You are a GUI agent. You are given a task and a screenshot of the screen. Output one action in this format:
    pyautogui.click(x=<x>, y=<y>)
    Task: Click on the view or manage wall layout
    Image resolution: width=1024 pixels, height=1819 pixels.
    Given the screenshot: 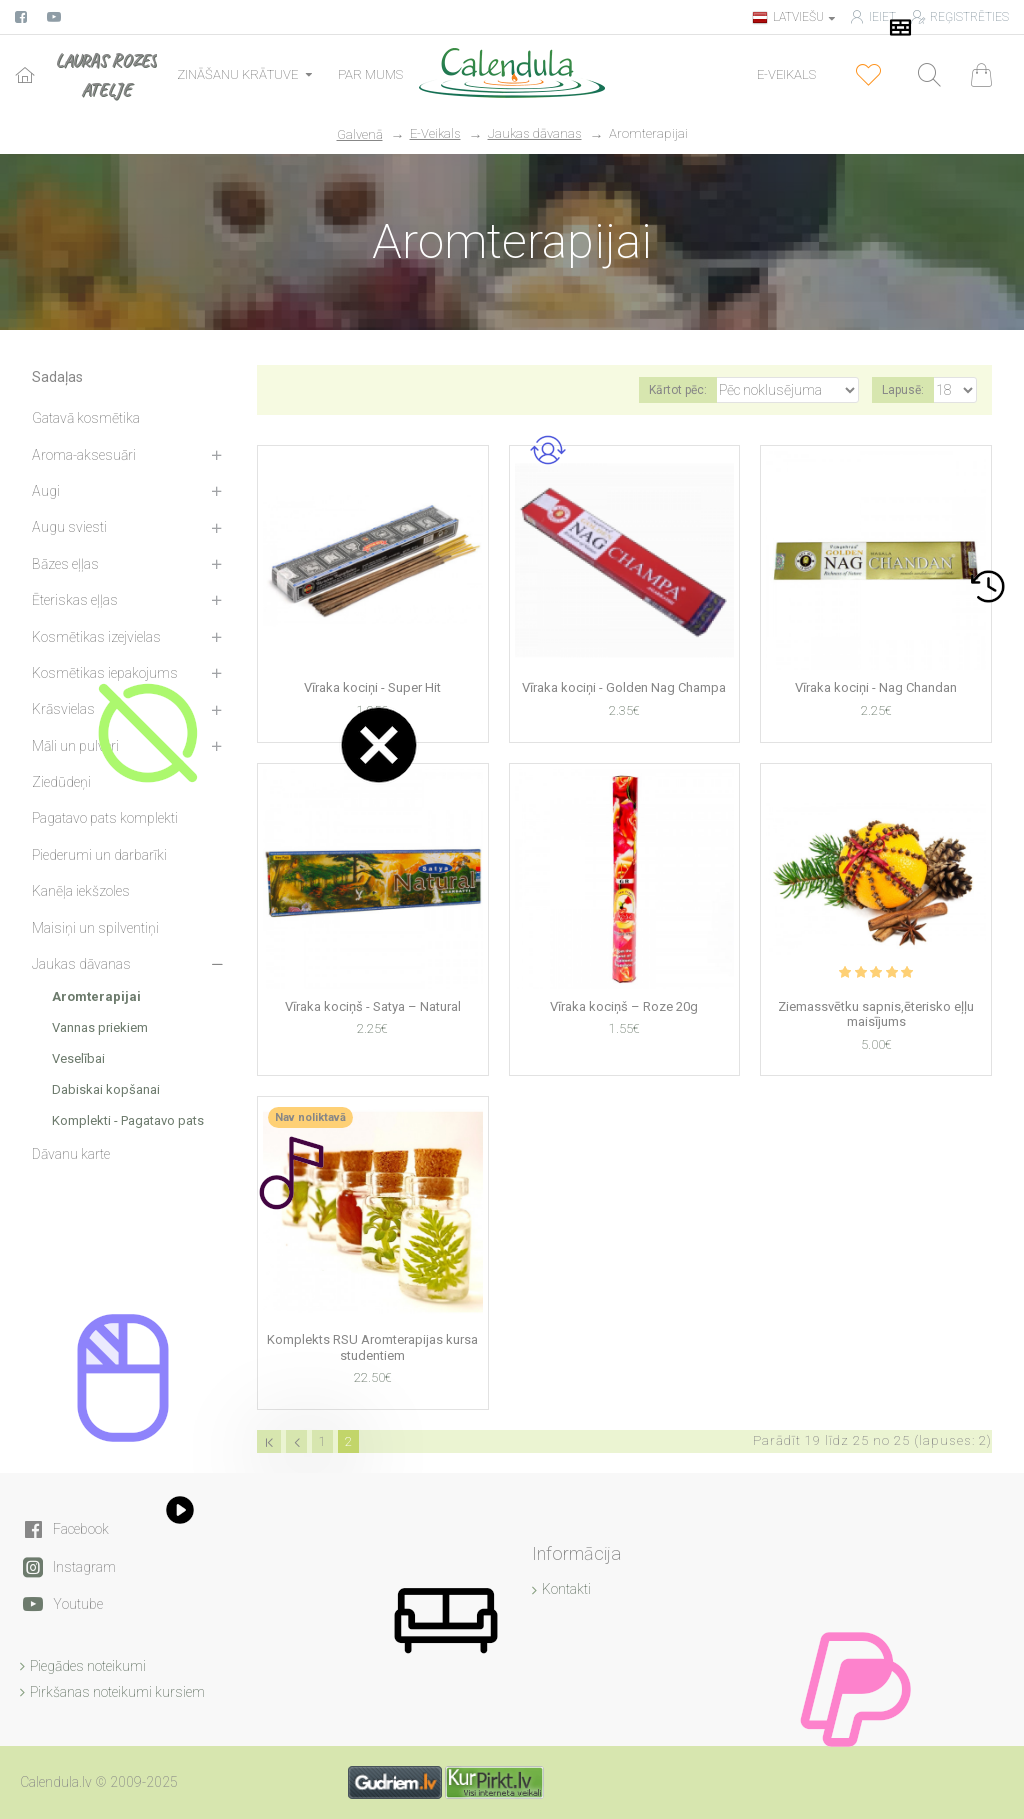 What is the action you would take?
    pyautogui.click(x=900, y=27)
    